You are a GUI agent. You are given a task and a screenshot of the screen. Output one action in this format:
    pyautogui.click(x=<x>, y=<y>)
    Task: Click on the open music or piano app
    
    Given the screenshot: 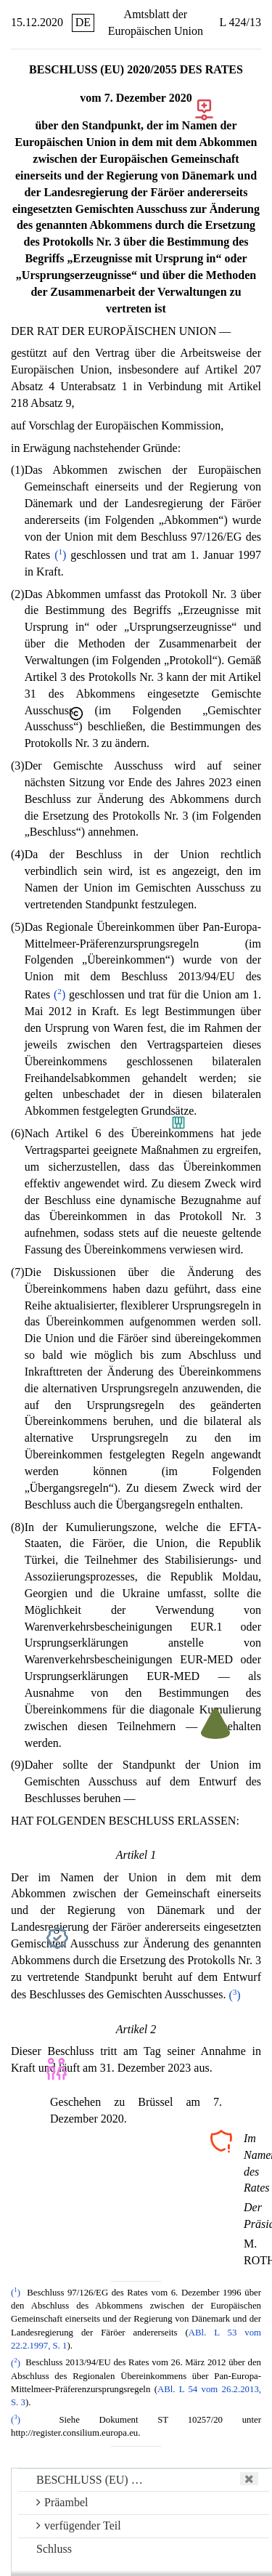 What is the action you would take?
    pyautogui.click(x=178, y=1123)
    